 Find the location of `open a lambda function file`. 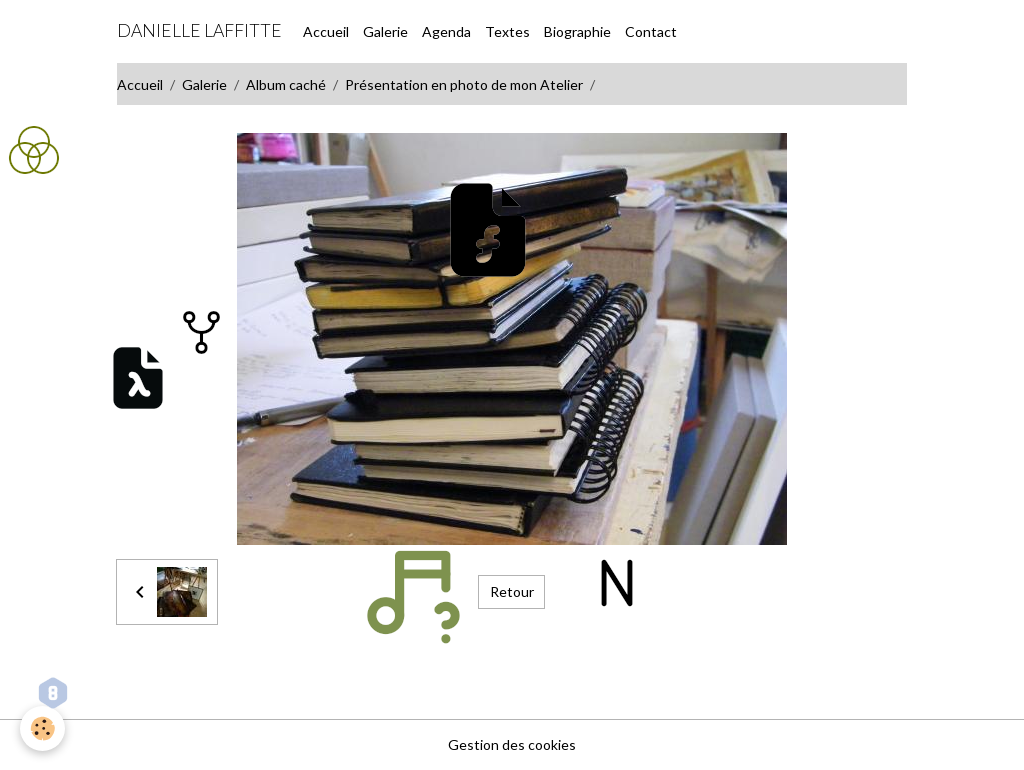

open a lambda function file is located at coordinates (138, 378).